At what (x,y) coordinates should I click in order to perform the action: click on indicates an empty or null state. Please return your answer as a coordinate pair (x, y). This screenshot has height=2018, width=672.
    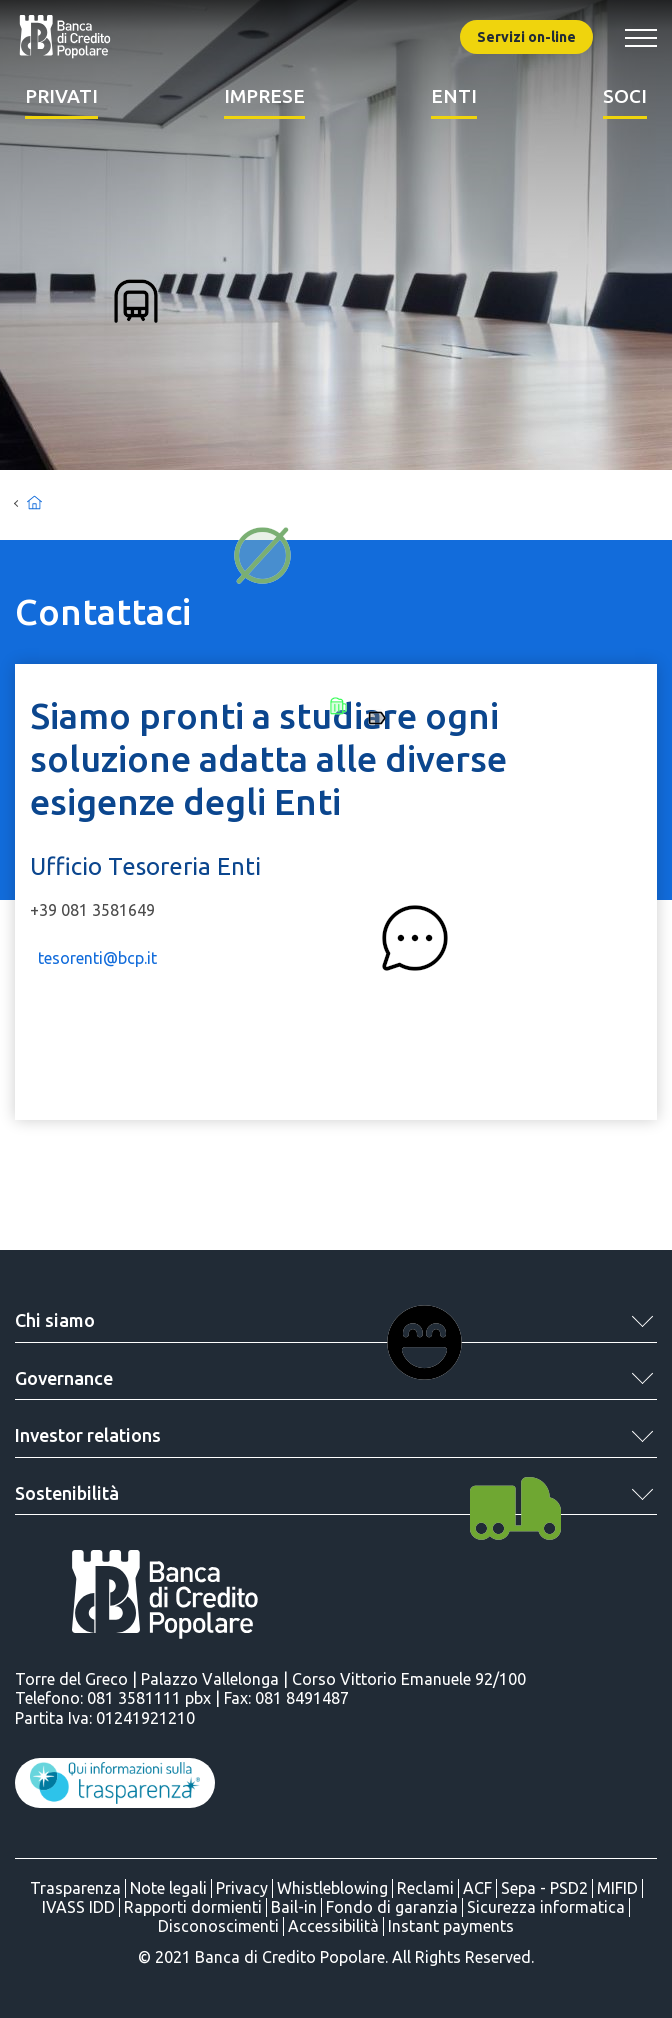
    Looking at the image, I should click on (262, 555).